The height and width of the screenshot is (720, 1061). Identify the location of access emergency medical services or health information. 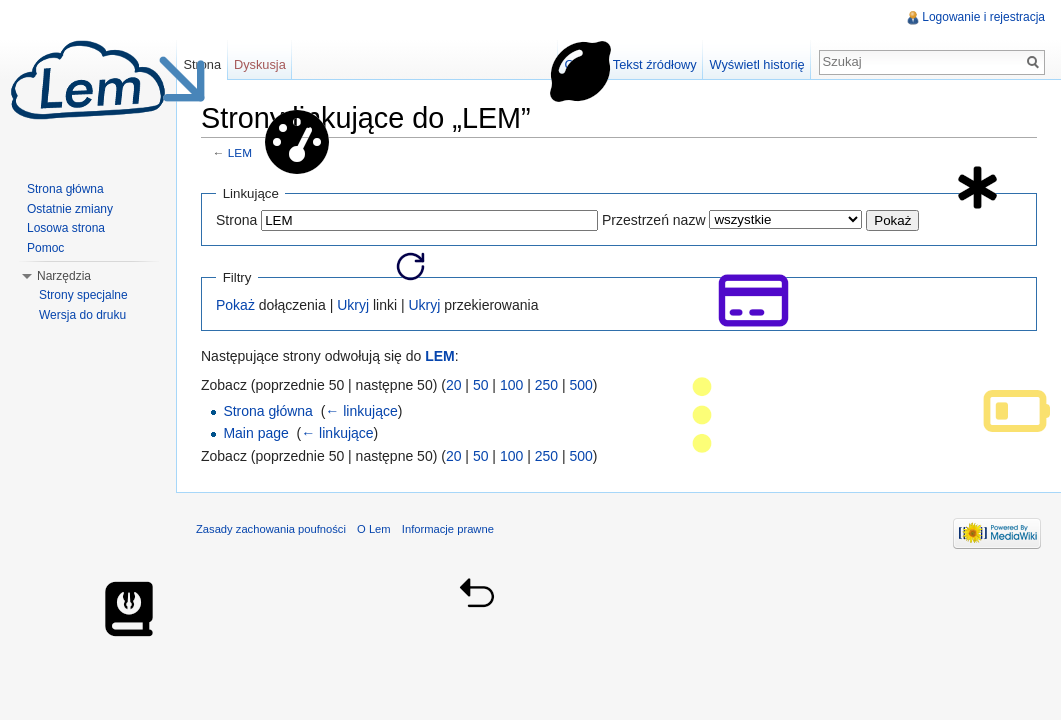
(977, 187).